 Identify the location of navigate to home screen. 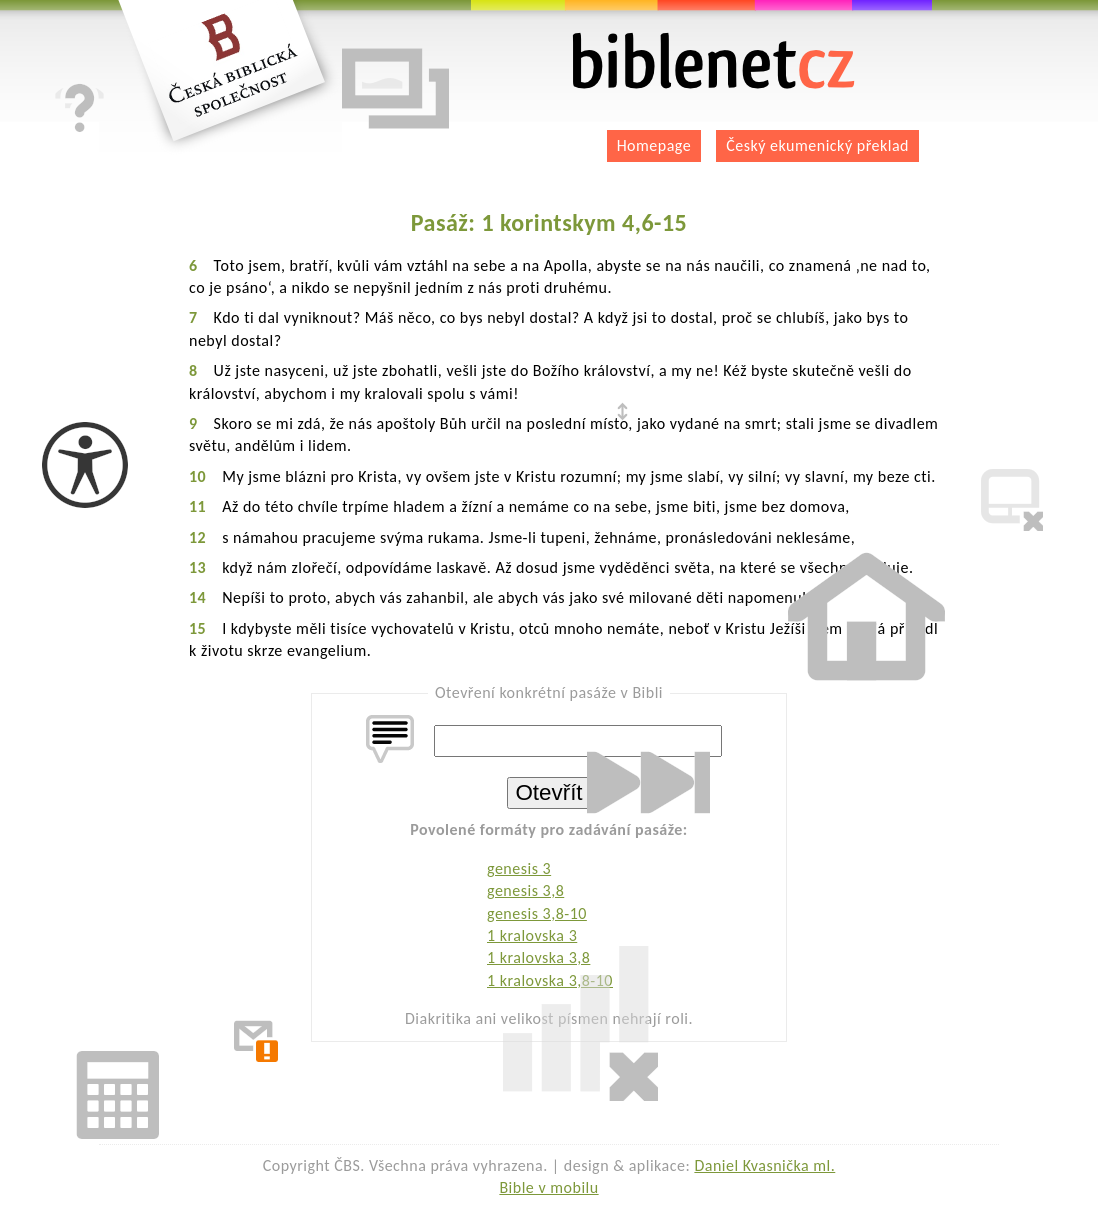
(866, 621).